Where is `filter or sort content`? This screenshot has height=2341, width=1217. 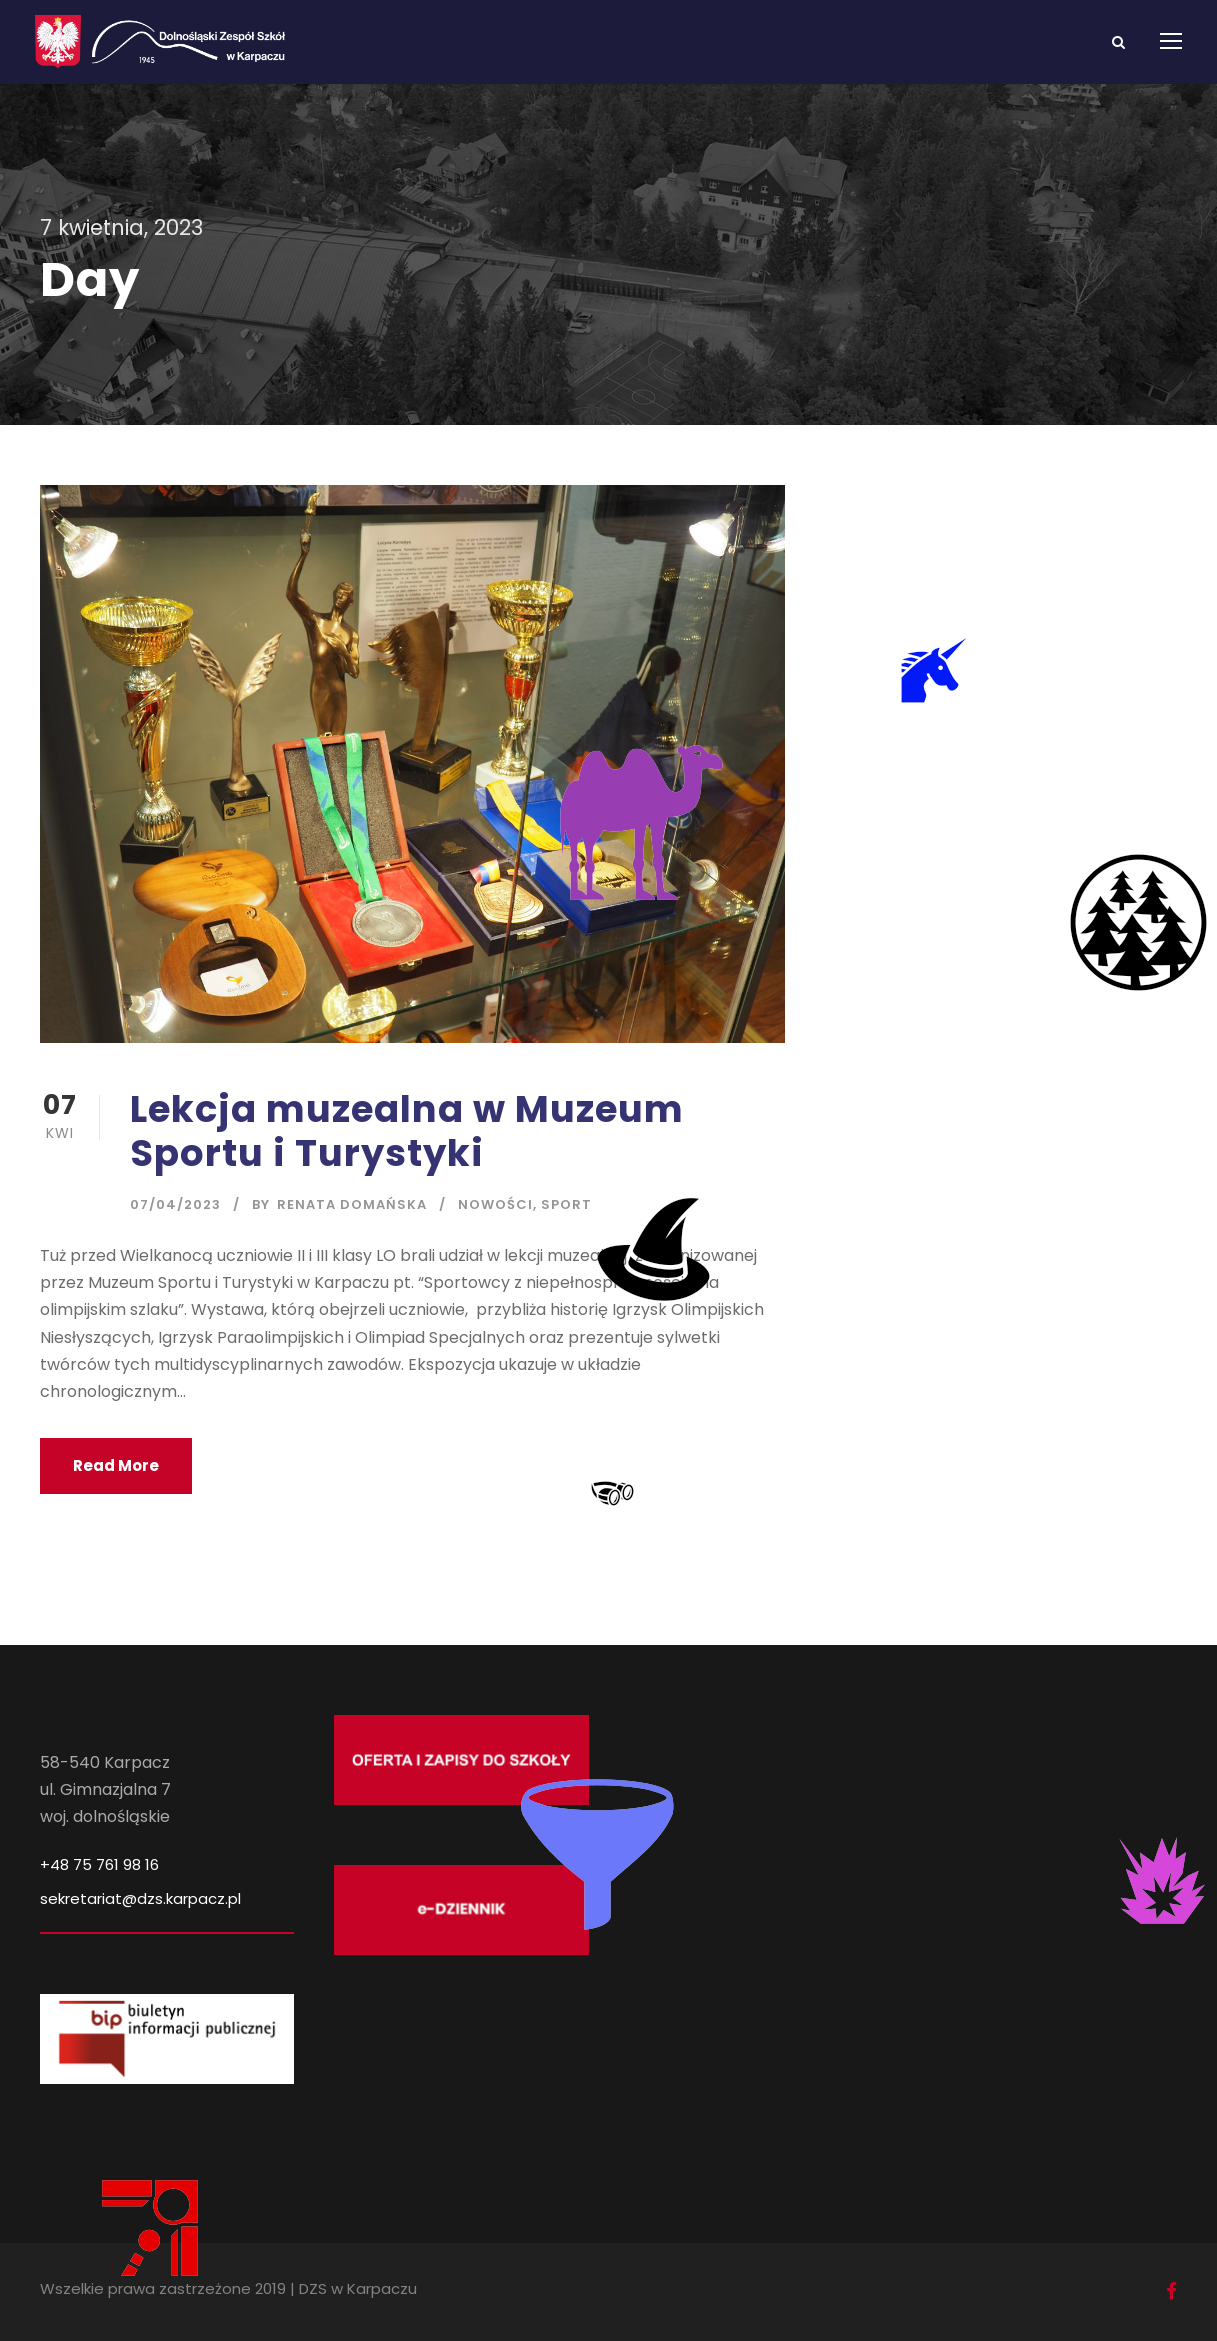 filter or sort content is located at coordinates (597, 1854).